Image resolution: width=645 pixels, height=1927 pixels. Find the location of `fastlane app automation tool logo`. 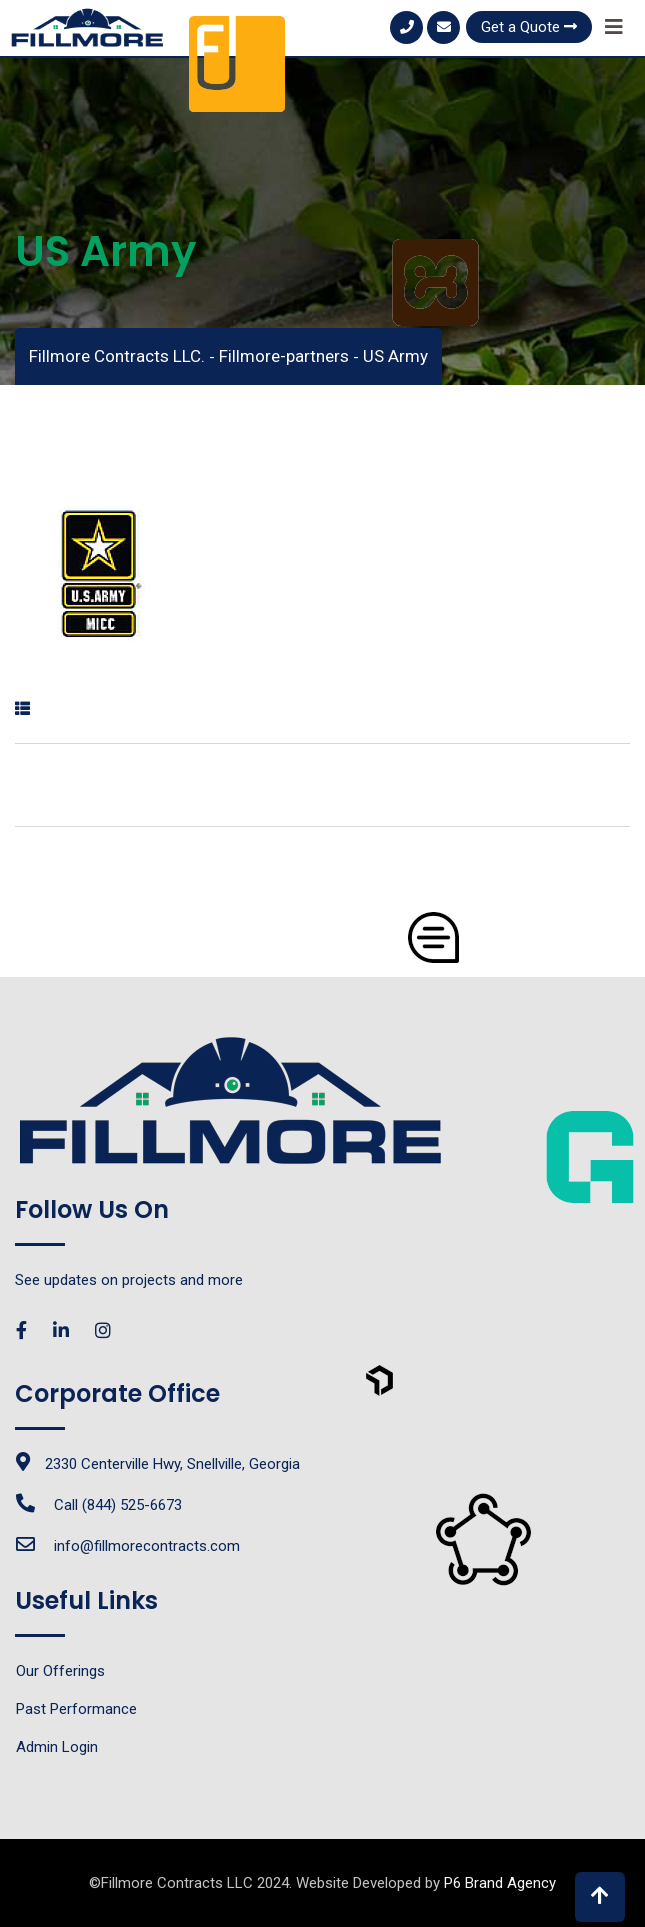

fastlane app automation tool logo is located at coordinates (483, 1539).